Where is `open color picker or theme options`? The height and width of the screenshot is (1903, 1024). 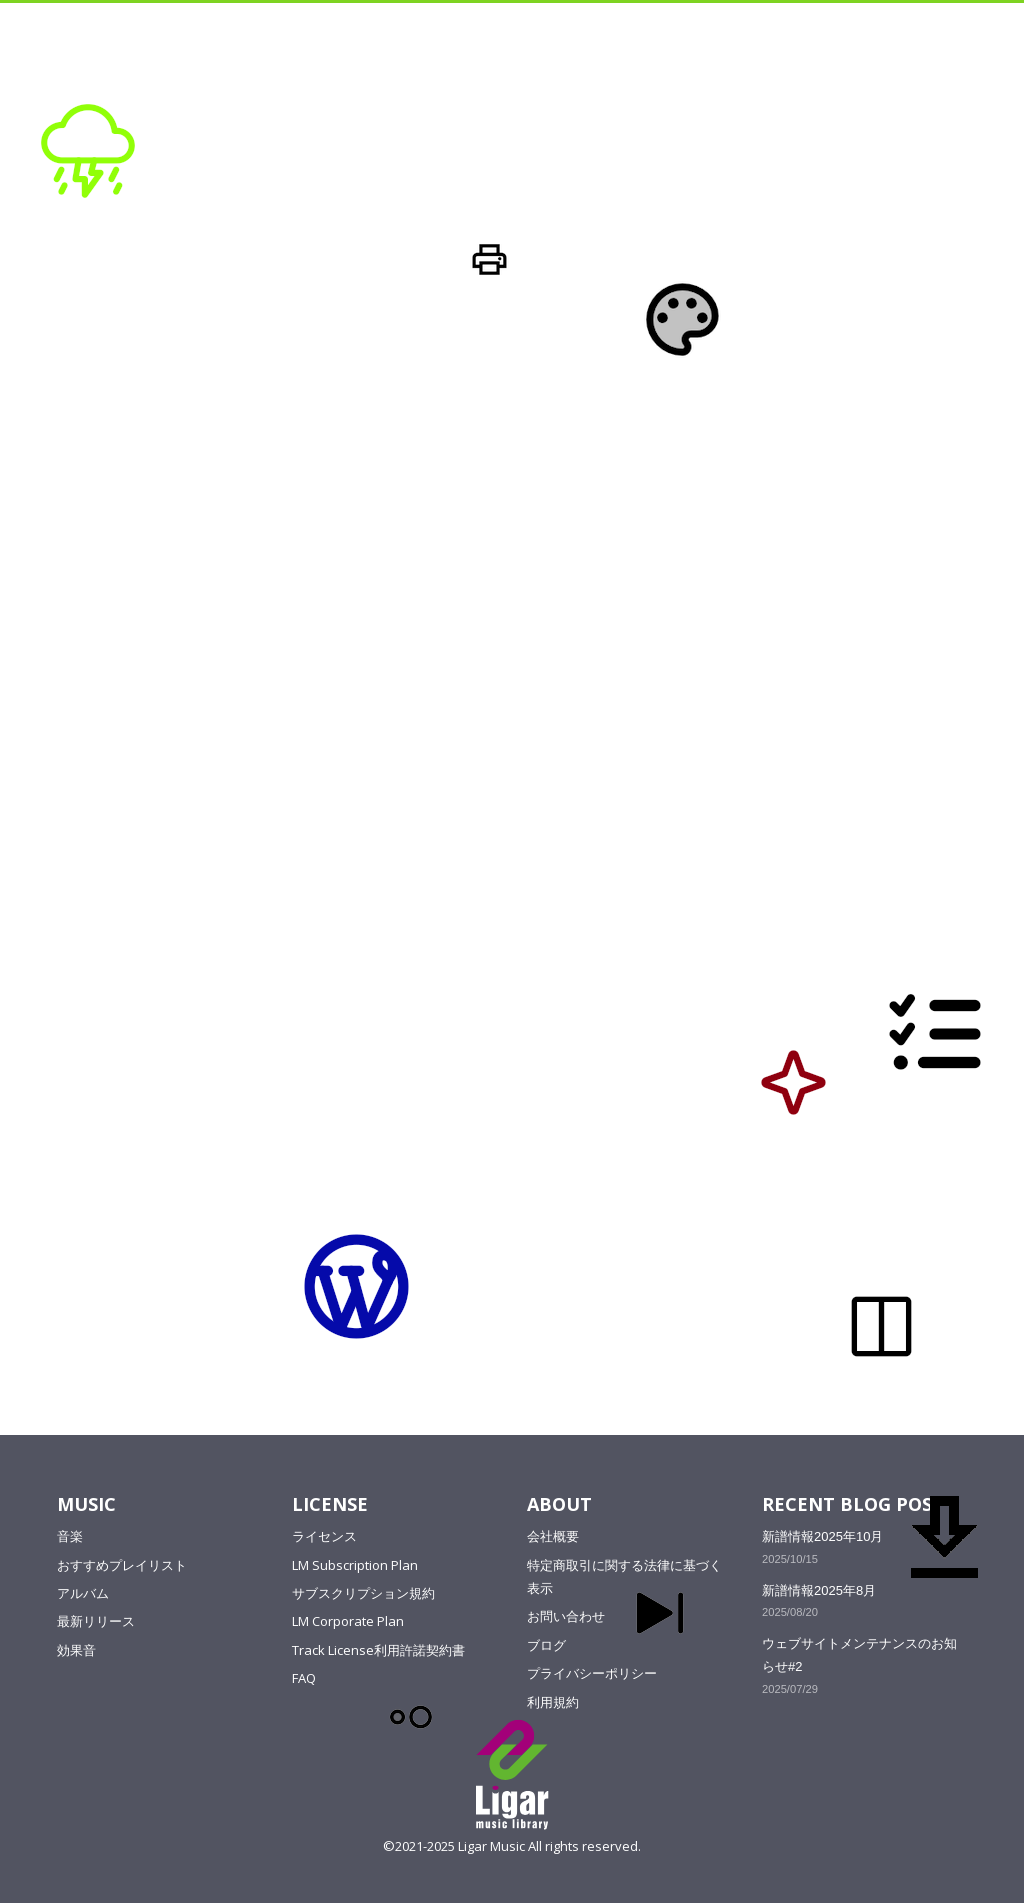 open color picker or theme options is located at coordinates (682, 319).